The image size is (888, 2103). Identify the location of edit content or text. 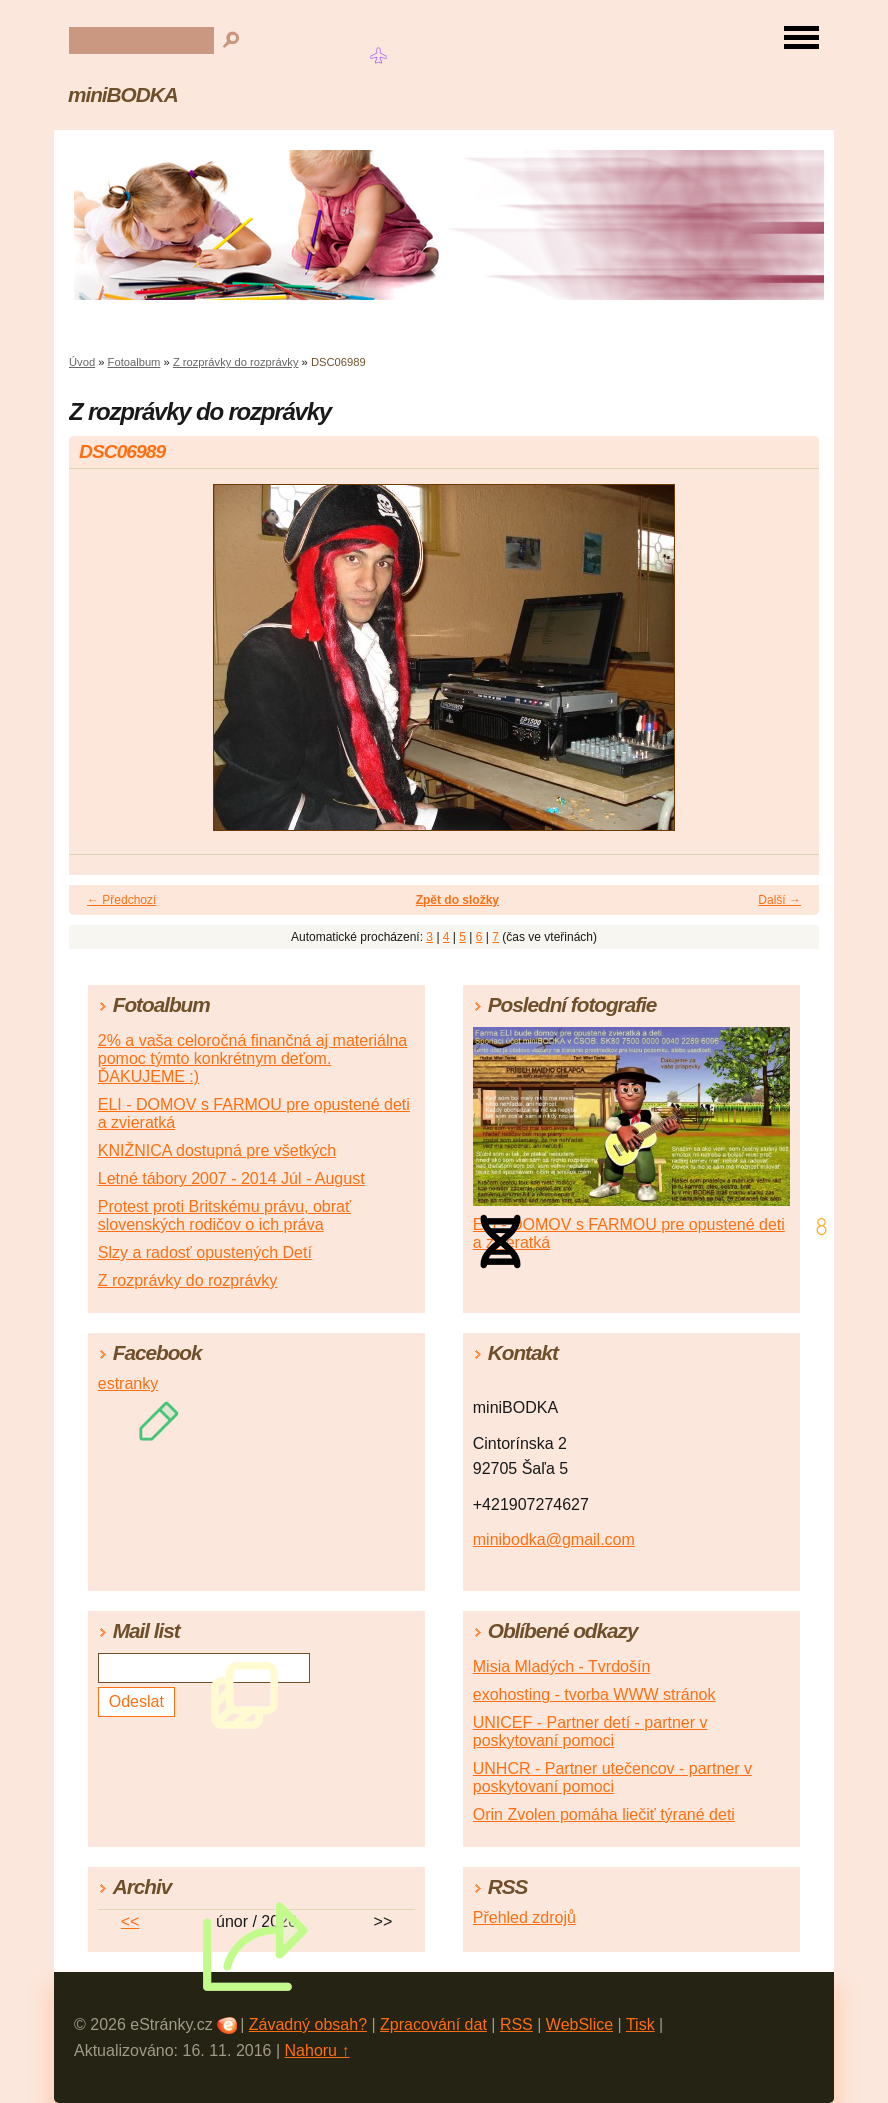
(158, 1422).